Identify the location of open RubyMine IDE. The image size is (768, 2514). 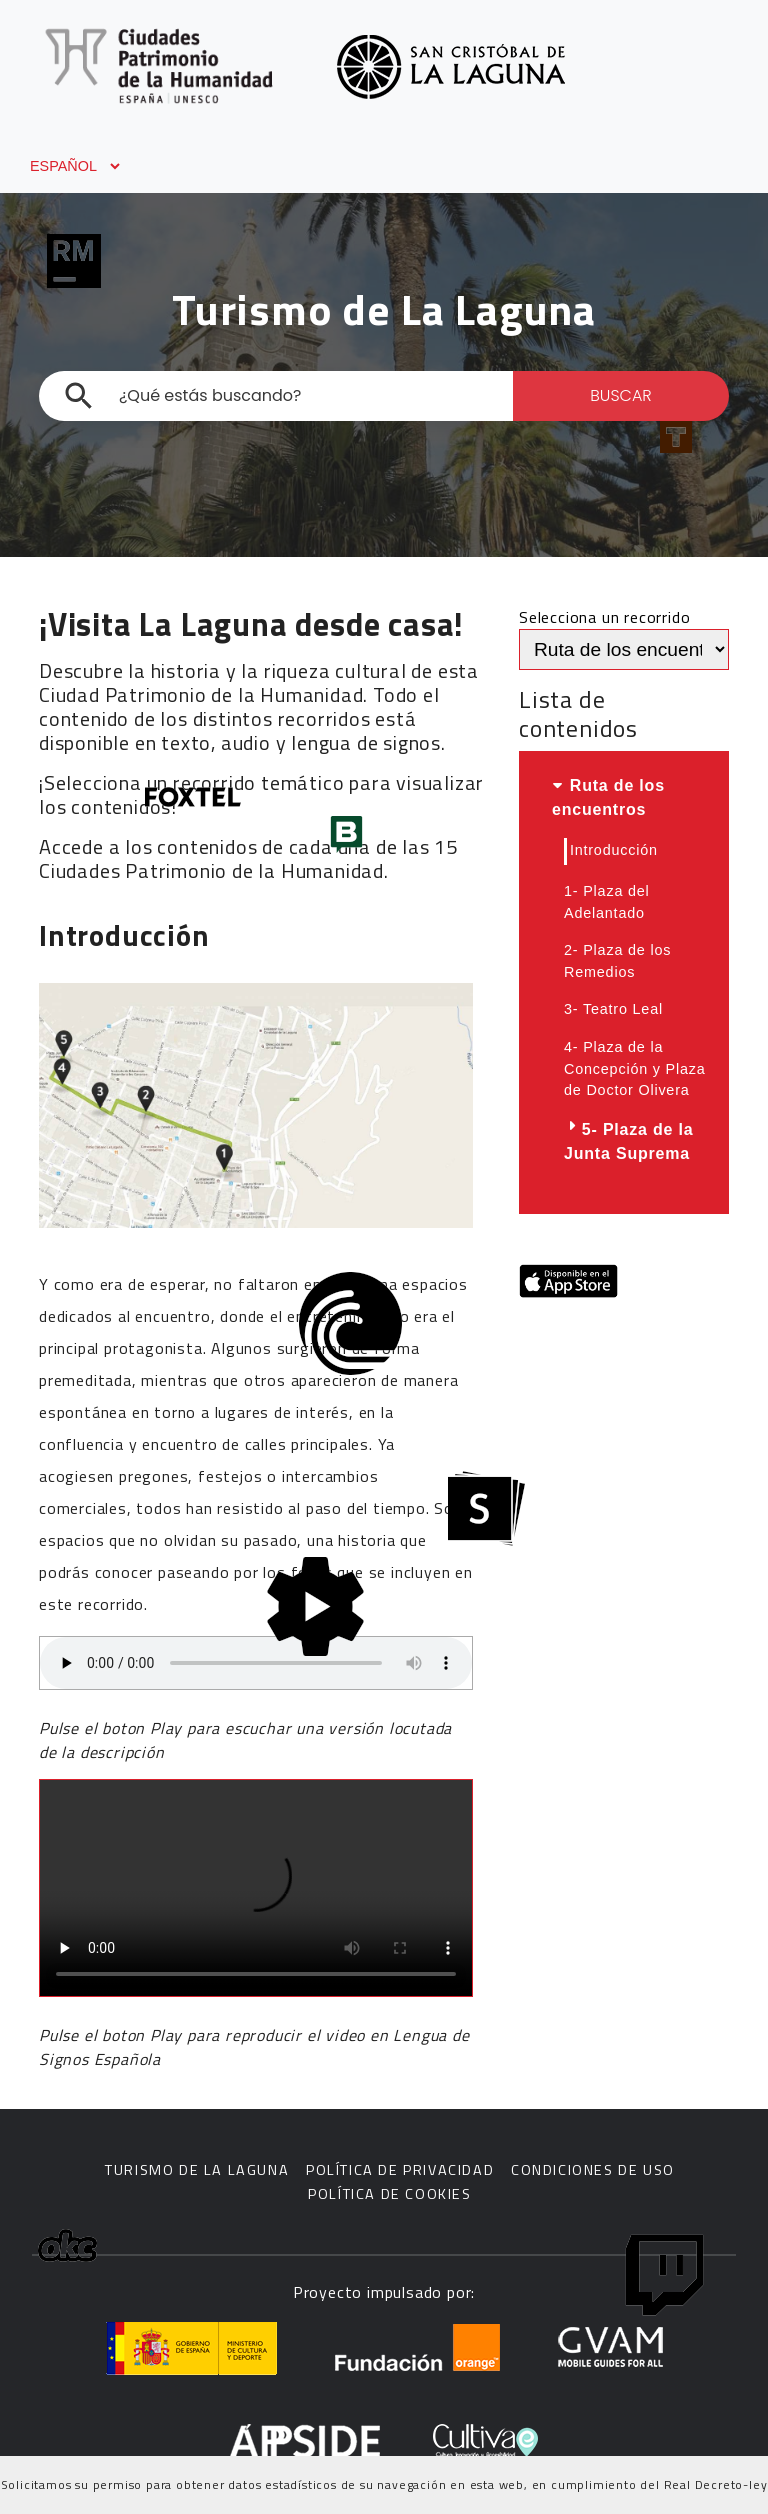
(74, 261).